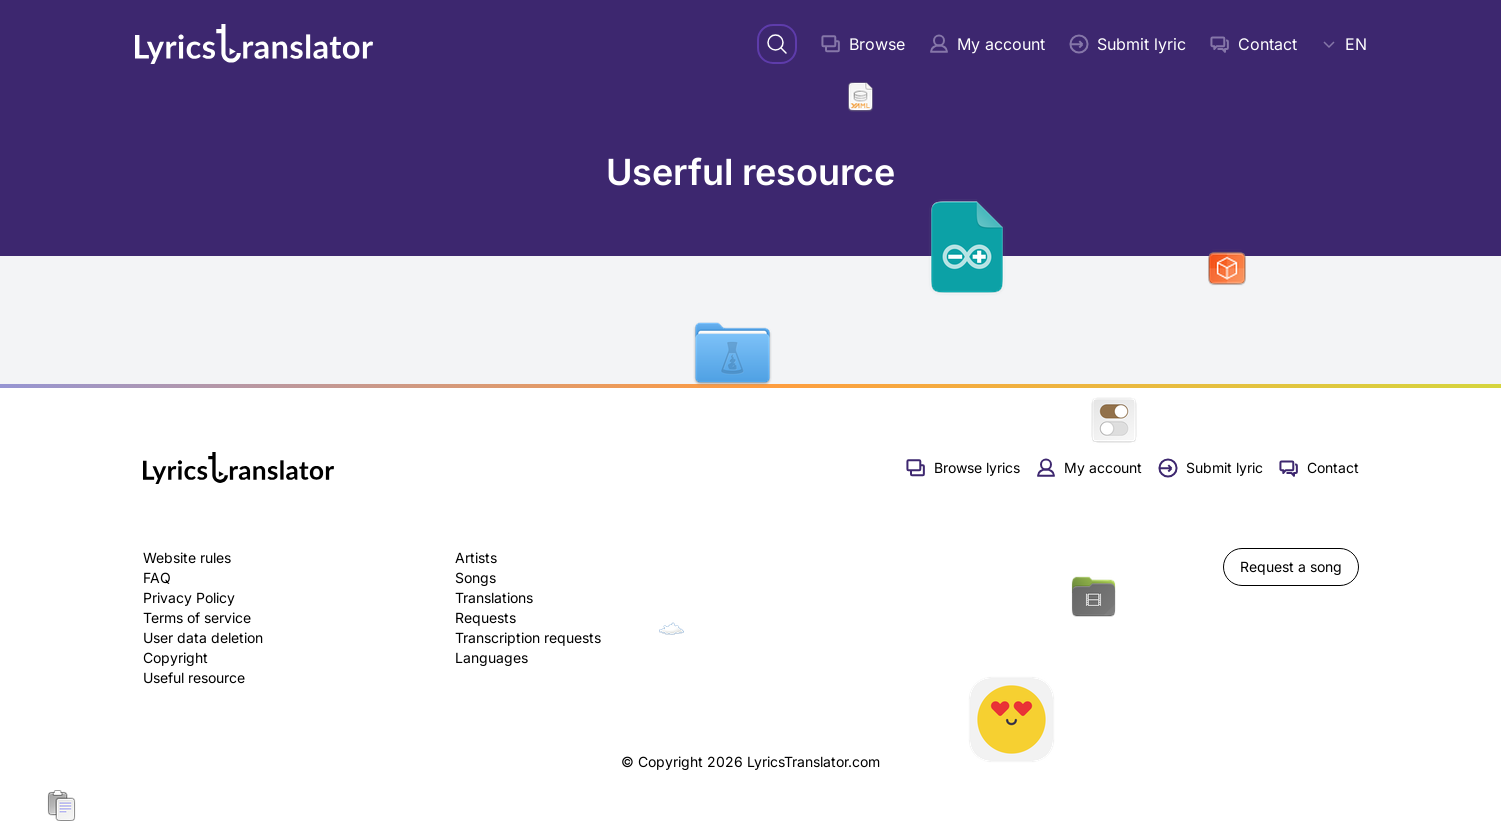 This screenshot has width=1501, height=836. What do you see at coordinates (61, 805) in the screenshot?
I see `paste copied content from clipboard` at bounding box center [61, 805].